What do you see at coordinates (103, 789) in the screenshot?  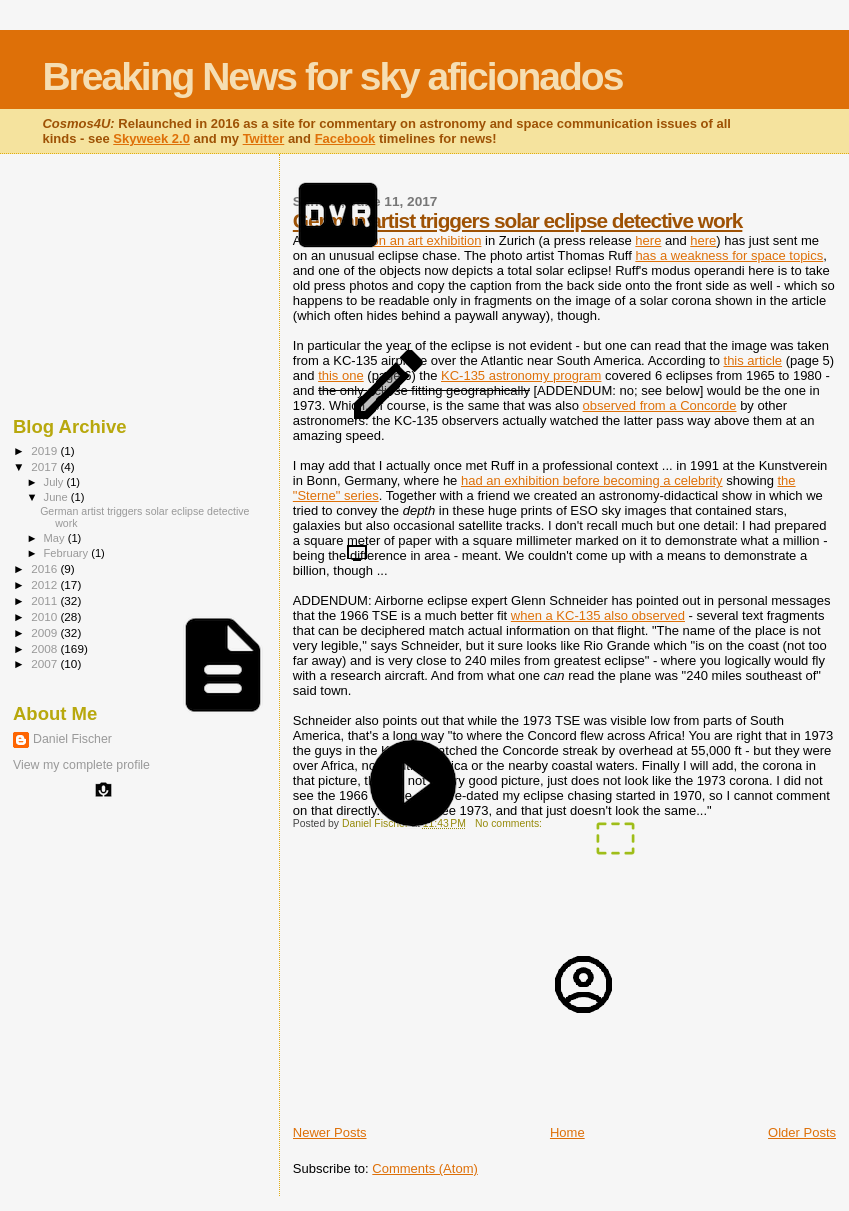 I see `grant camera and microphone permissions` at bounding box center [103, 789].